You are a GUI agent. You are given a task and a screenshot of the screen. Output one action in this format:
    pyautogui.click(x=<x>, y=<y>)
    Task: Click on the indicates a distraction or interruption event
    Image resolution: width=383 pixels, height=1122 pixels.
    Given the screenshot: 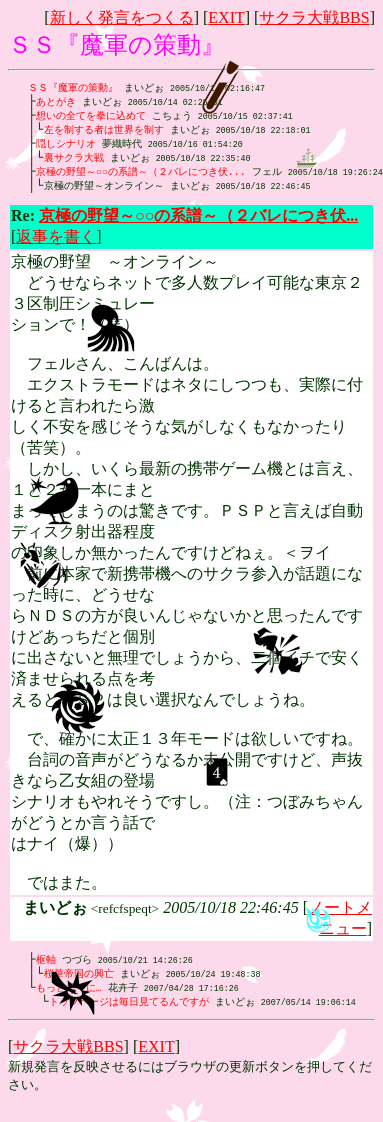 What is the action you would take?
    pyautogui.click(x=54, y=499)
    